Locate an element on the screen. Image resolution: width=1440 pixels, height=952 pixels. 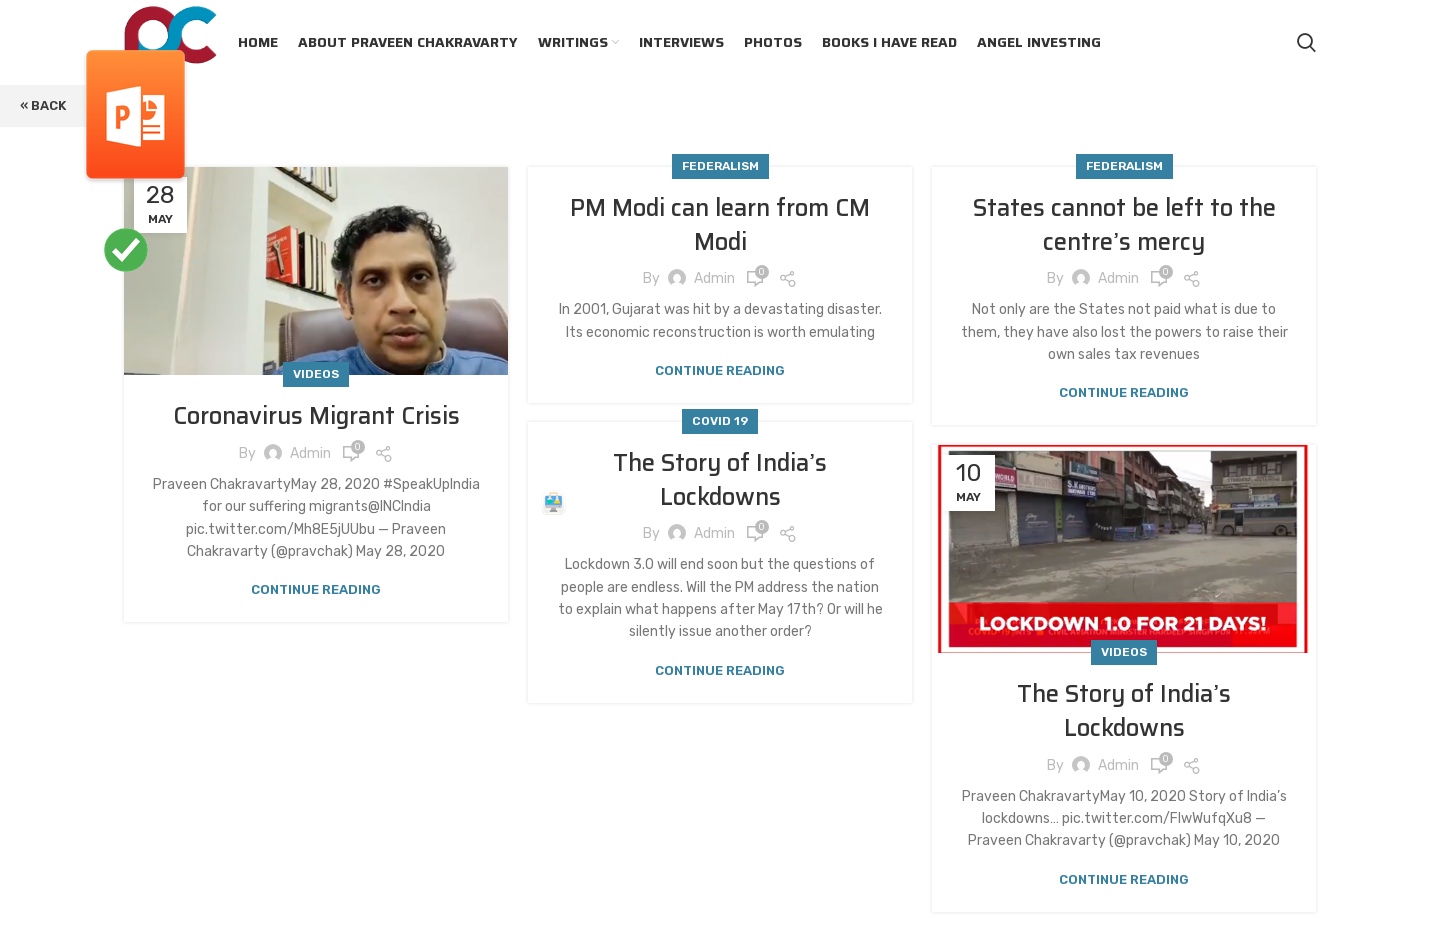
open formatlab application is located at coordinates (553, 502).